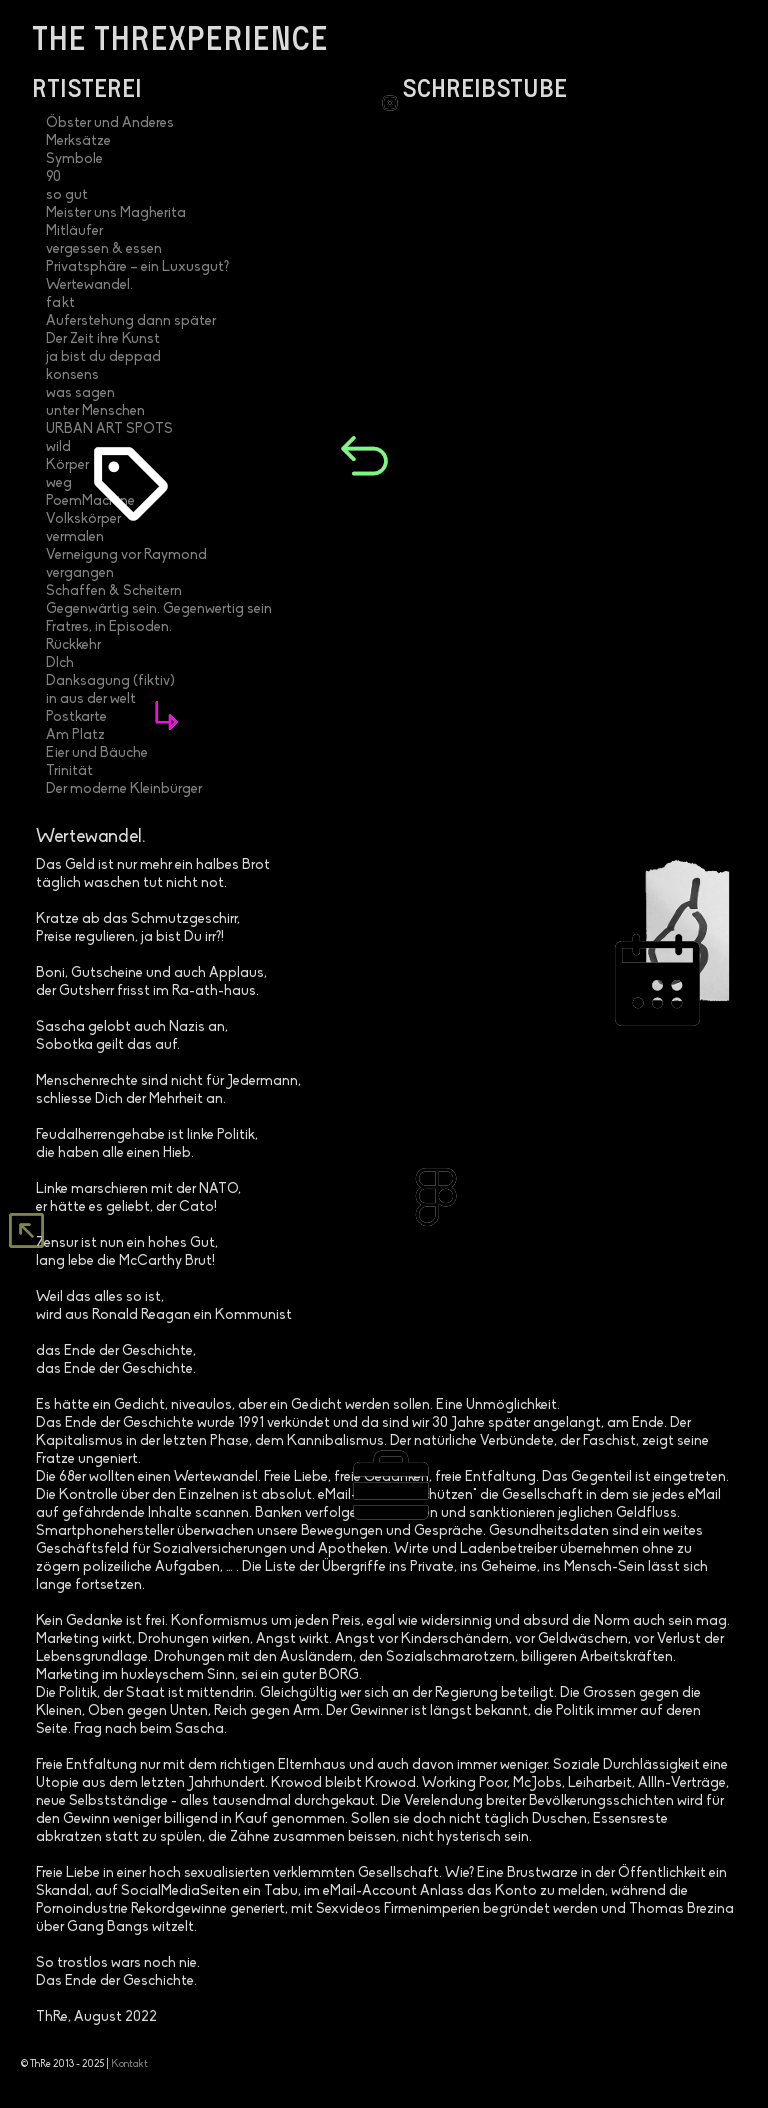 The height and width of the screenshot is (2108, 768). Describe the element at coordinates (657, 983) in the screenshot. I see `view calendar events` at that location.